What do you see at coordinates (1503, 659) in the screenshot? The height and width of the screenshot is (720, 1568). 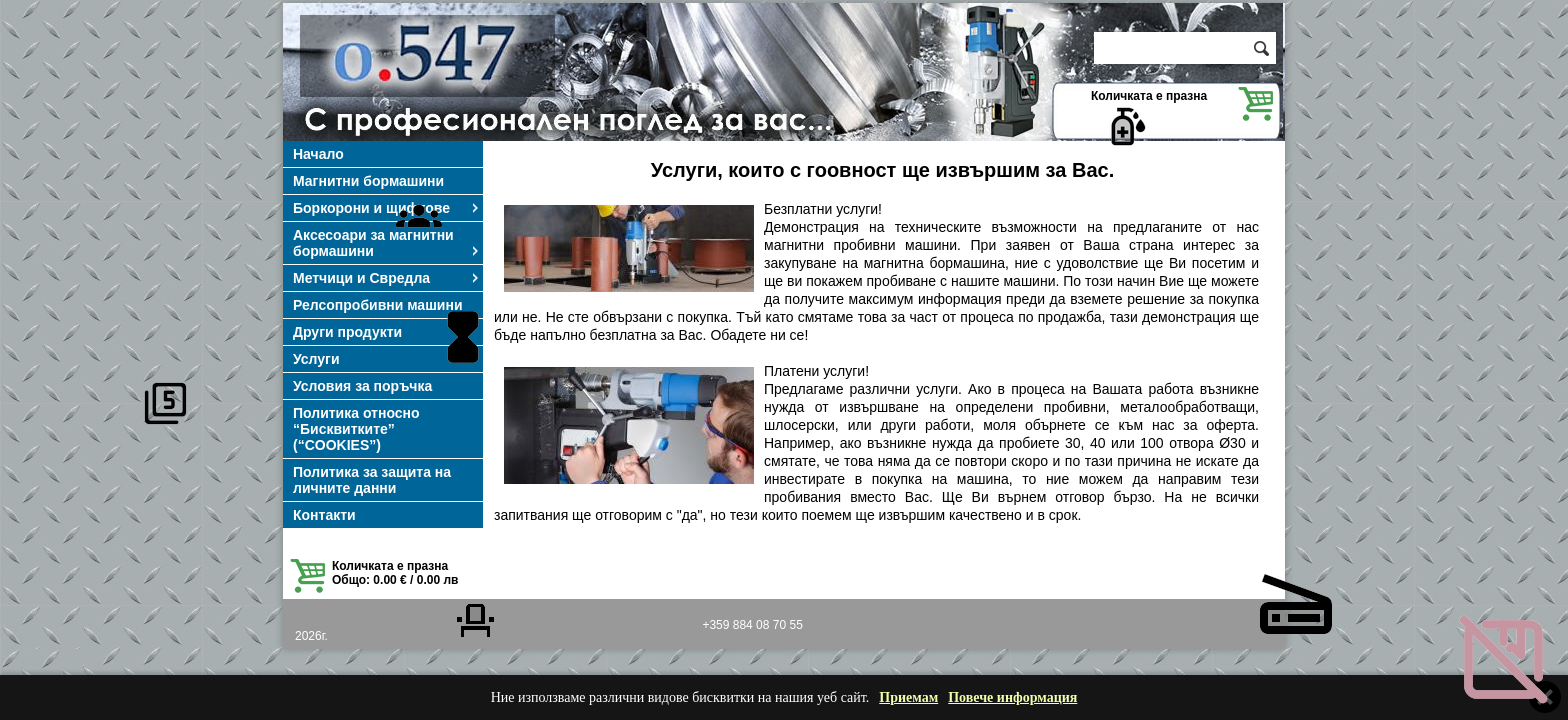 I see `album or collection unavailable` at bounding box center [1503, 659].